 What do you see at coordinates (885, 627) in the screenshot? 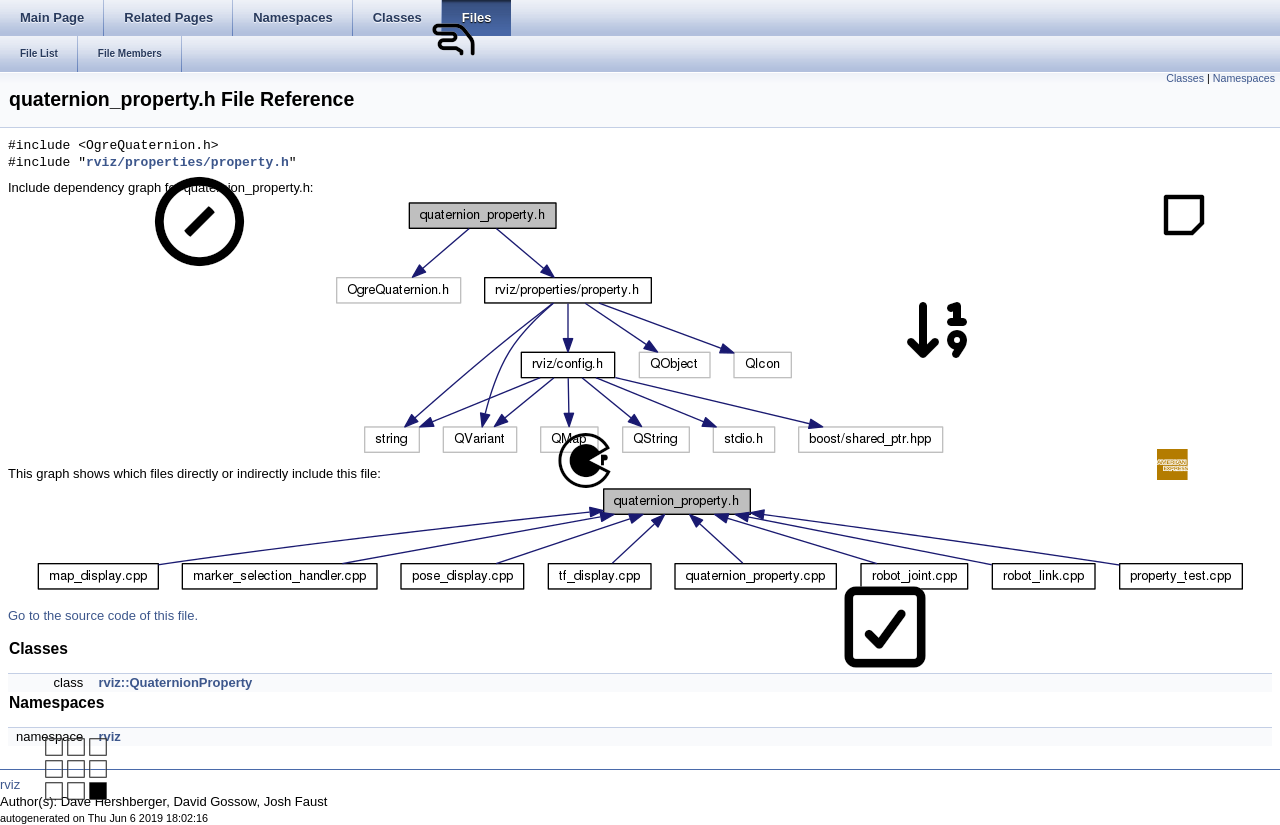
I see `mark item as complete` at bounding box center [885, 627].